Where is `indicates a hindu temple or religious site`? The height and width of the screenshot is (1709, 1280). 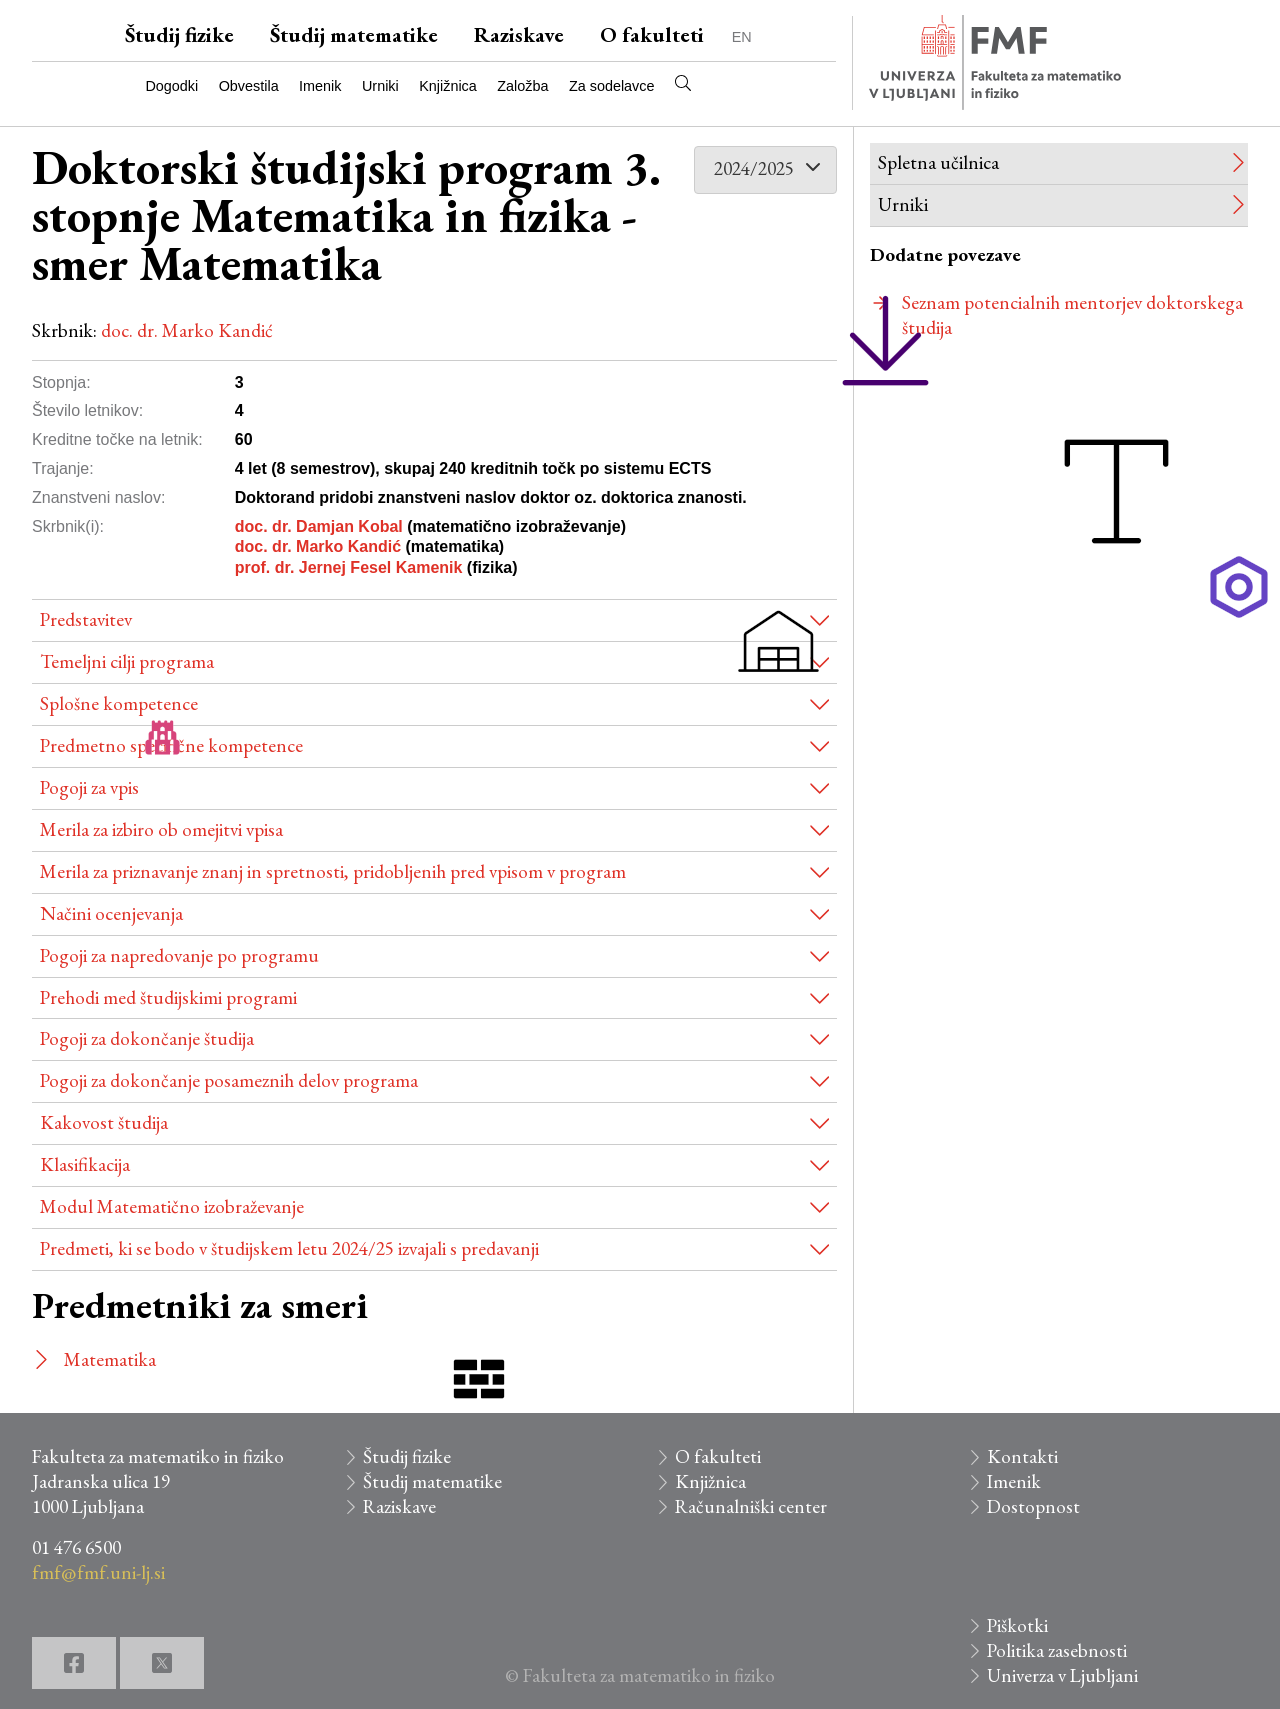
indicates a hindu temple or religious site is located at coordinates (162, 737).